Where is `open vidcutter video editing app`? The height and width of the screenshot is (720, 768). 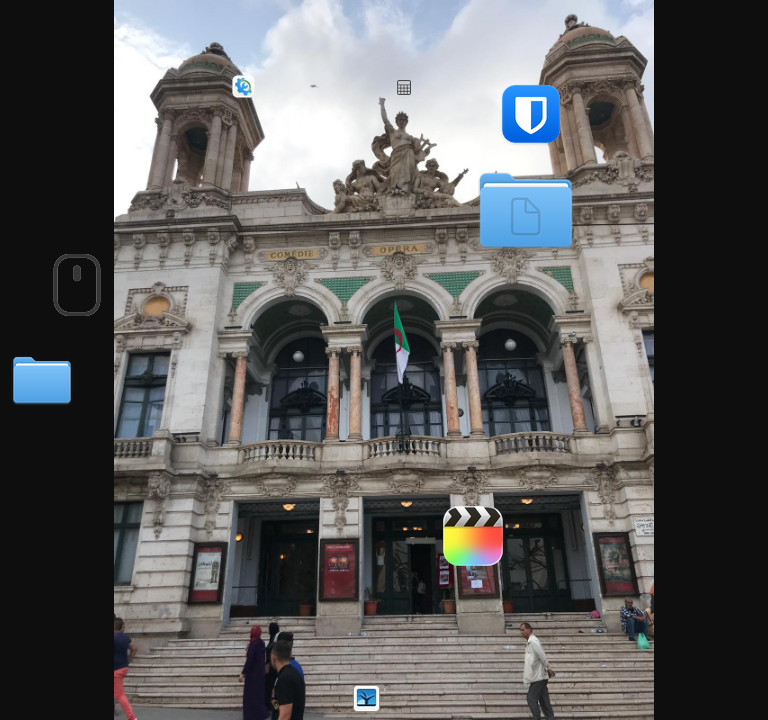
open vidcutter video editing app is located at coordinates (473, 536).